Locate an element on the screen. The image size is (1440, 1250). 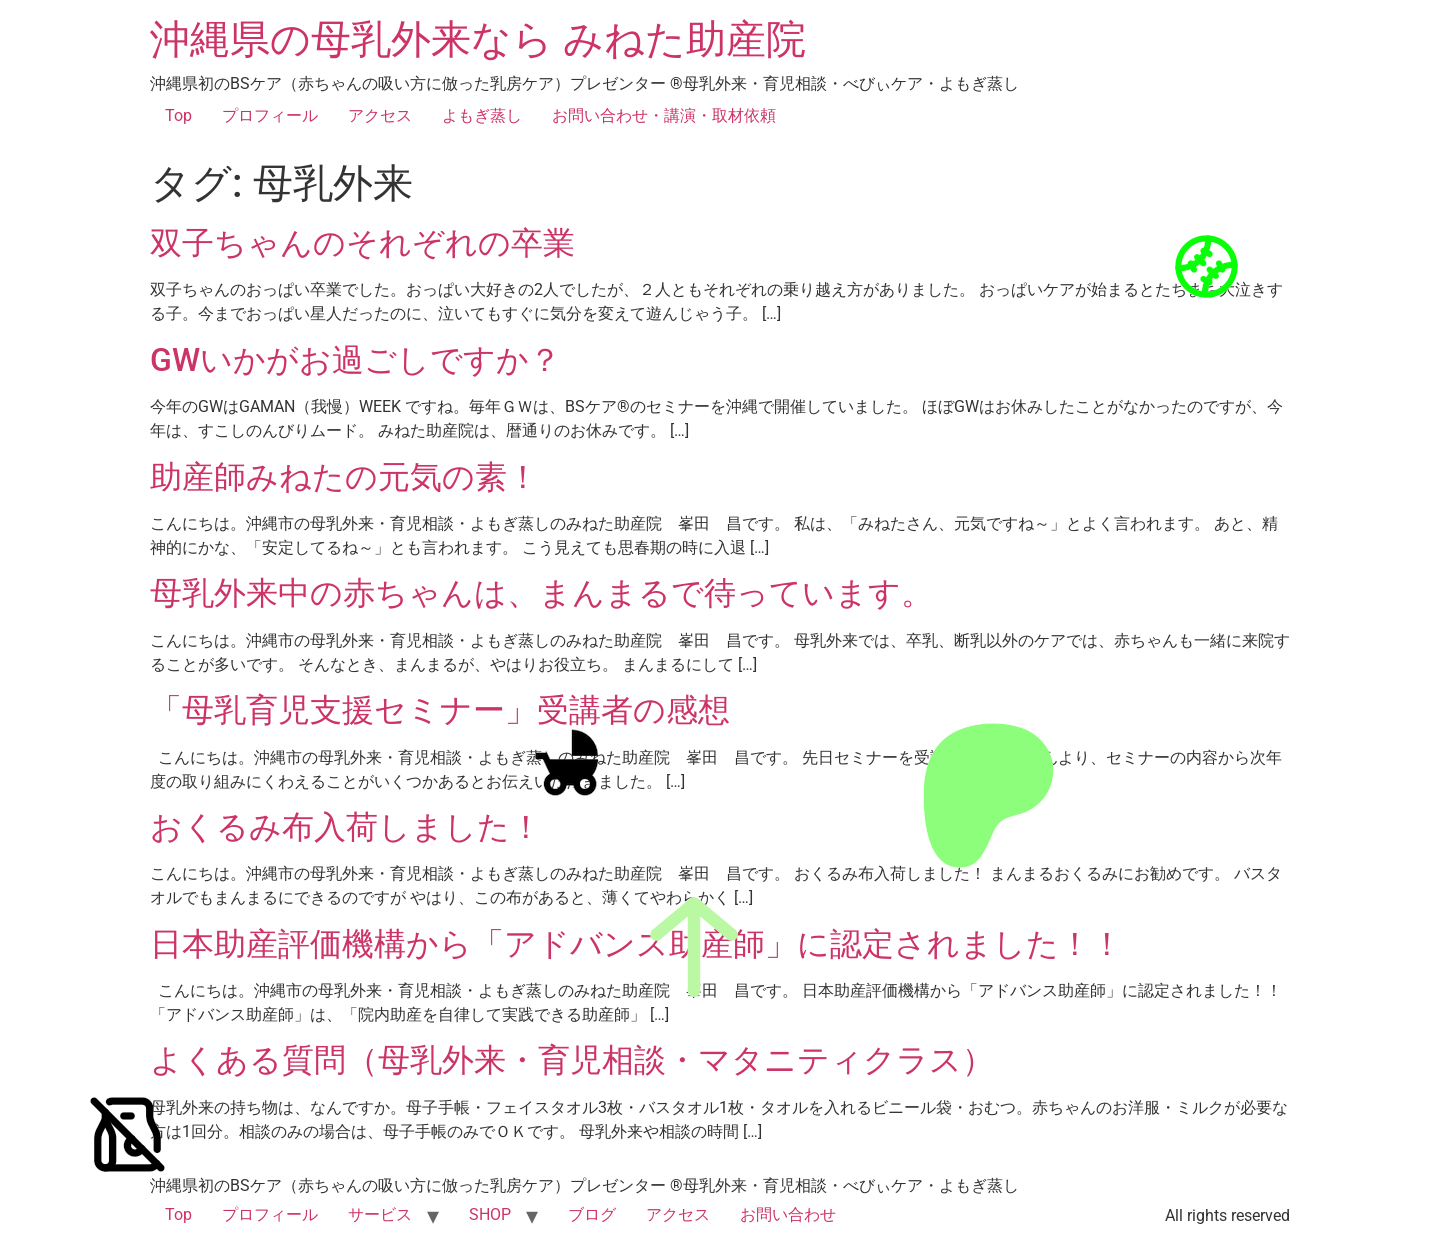
item unavailable for takeout or delivery is located at coordinates (127, 1134).